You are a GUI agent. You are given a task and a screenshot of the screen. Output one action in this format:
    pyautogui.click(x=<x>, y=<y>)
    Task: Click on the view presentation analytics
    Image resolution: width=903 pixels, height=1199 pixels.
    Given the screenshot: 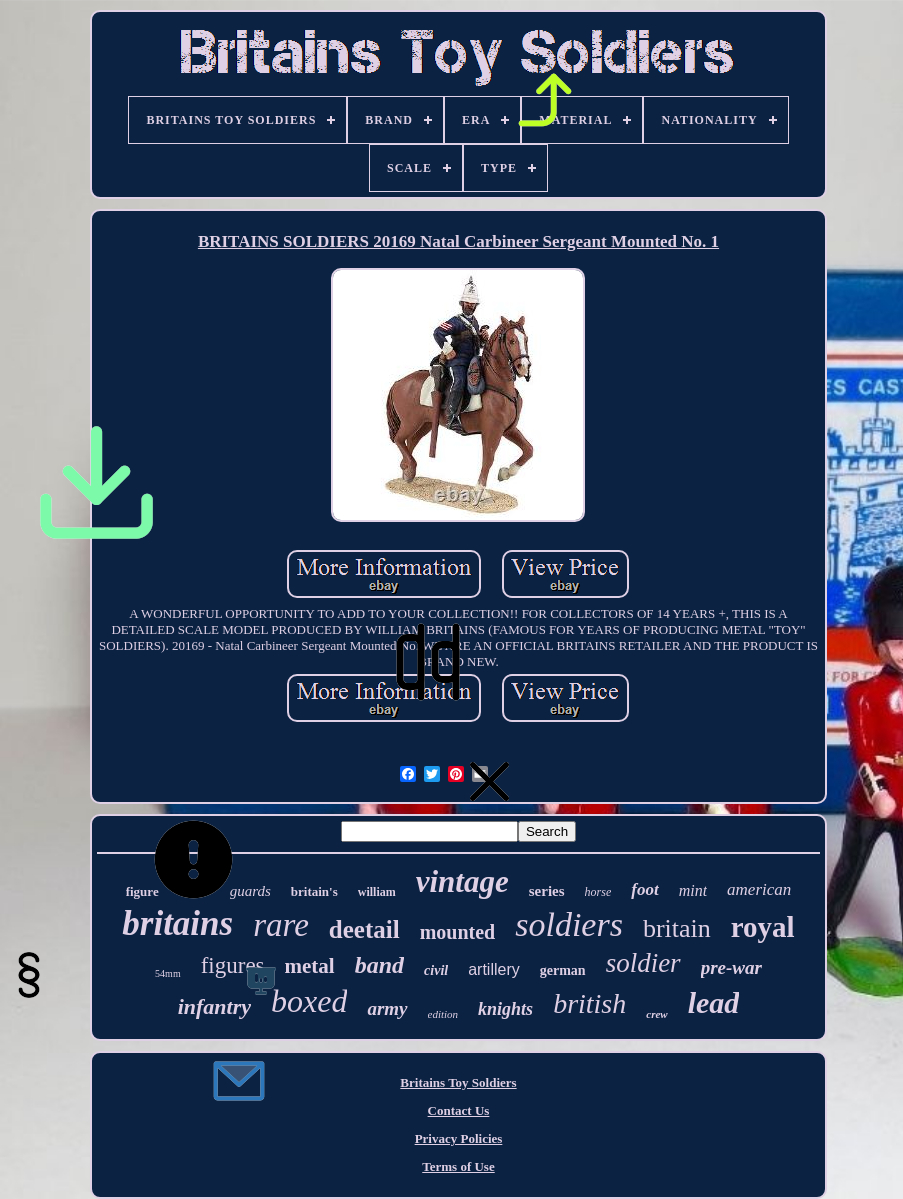 What is the action you would take?
    pyautogui.click(x=261, y=981)
    